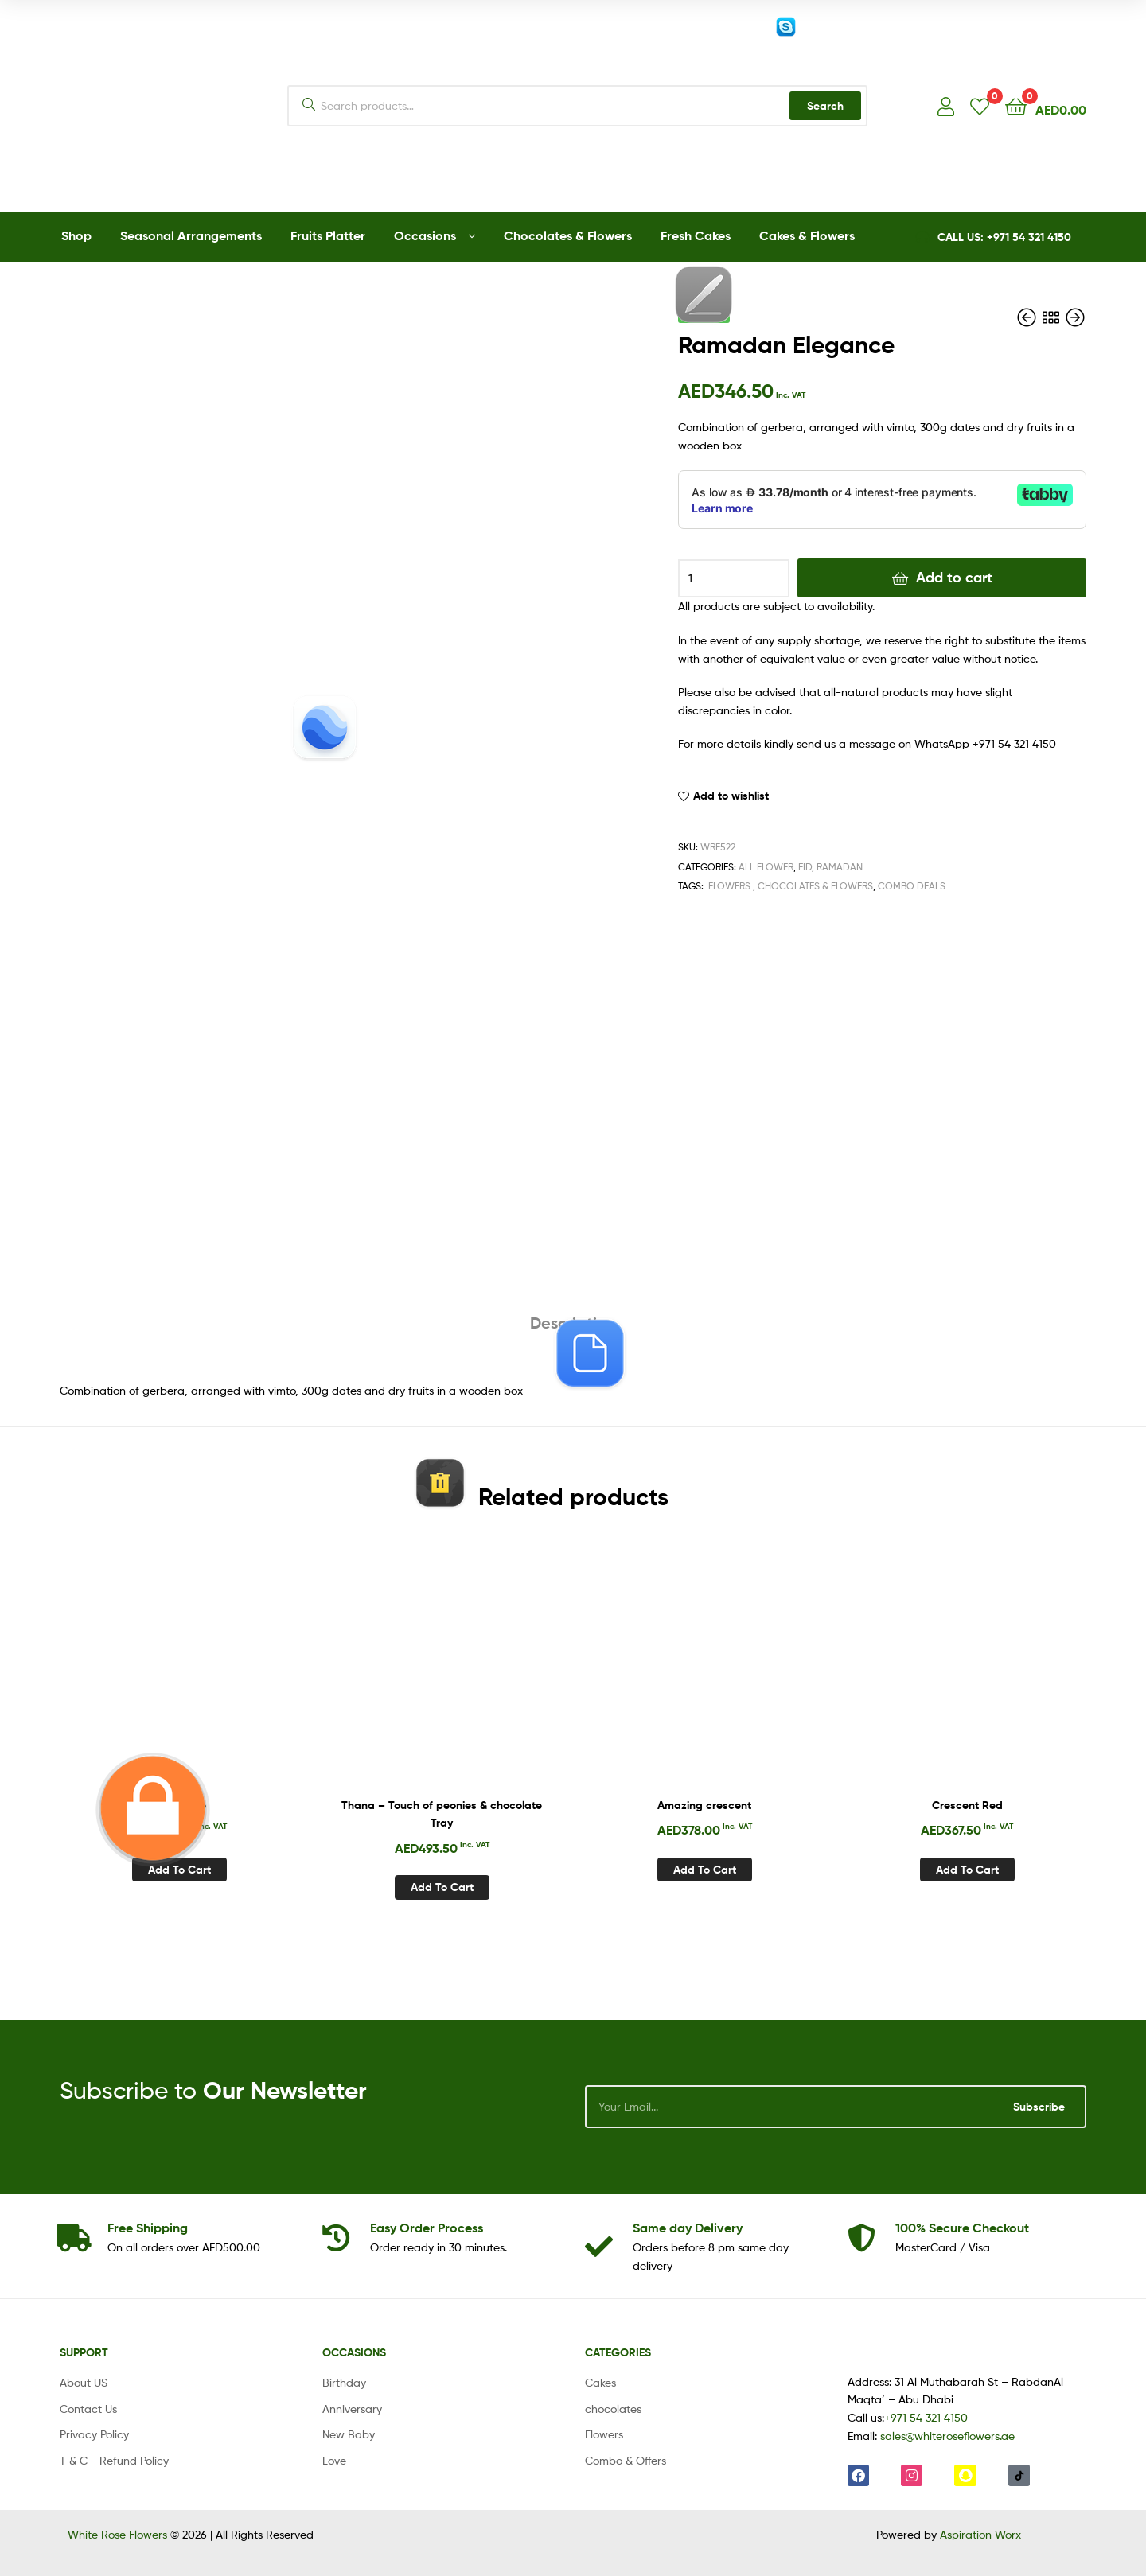 The height and width of the screenshot is (2576, 1146). Describe the element at coordinates (325, 727) in the screenshot. I see `open google earth app` at that location.